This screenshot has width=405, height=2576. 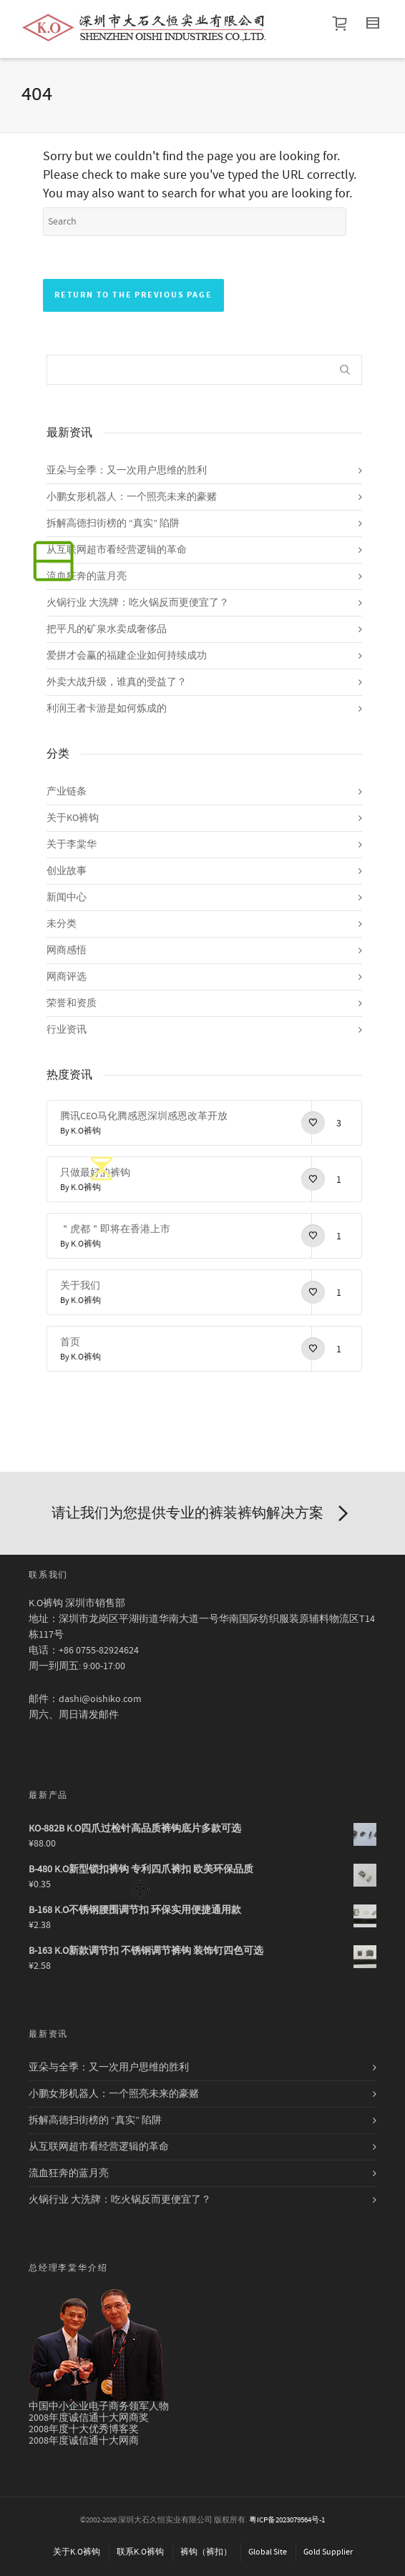 What do you see at coordinates (140, 1889) in the screenshot?
I see `insert an emoji or emoticon` at bounding box center [140, 1889].